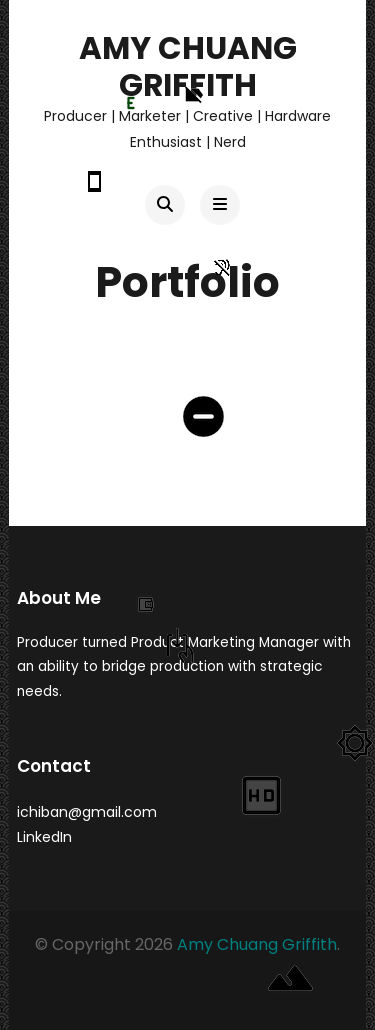  Describe the element at coordinates (194, 95) in the screenshot. I see `remove a label or tag` at that location.